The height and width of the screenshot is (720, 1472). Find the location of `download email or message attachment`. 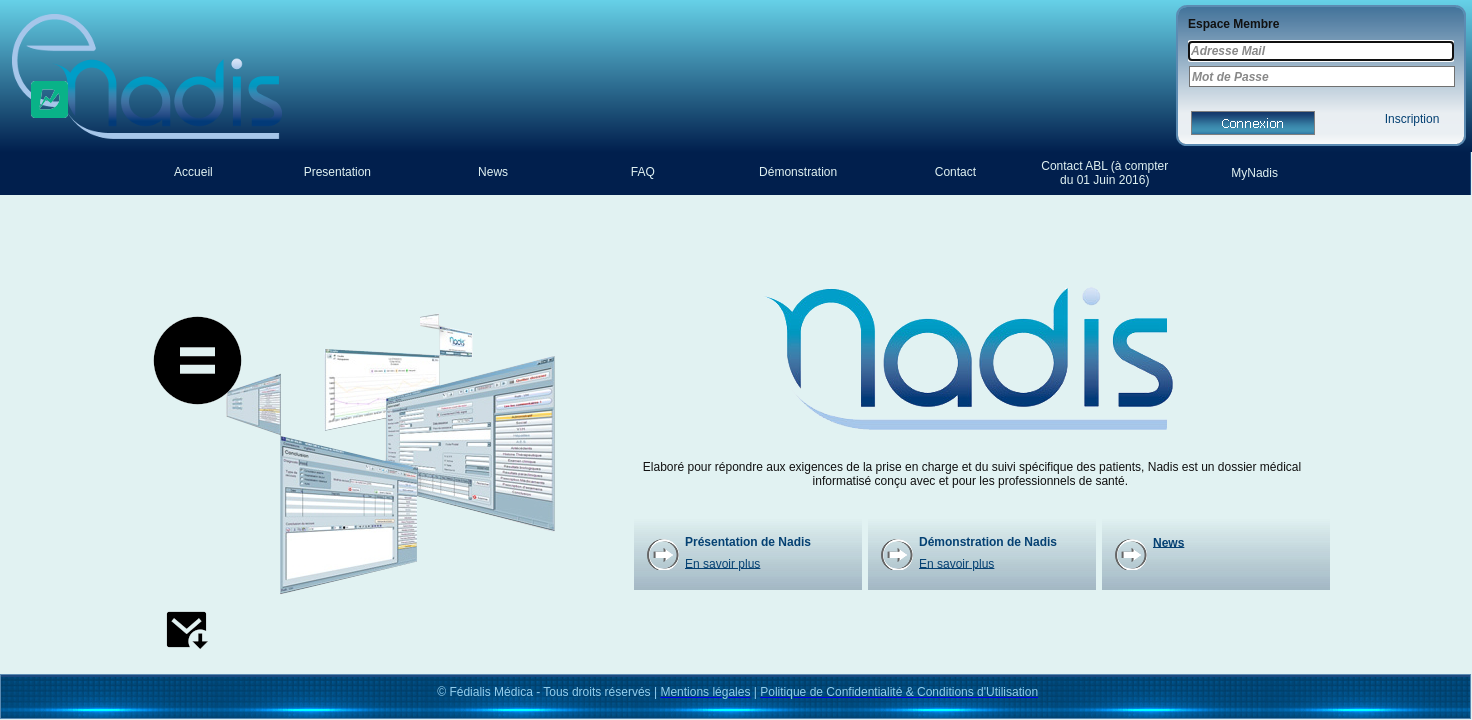

download email or message attachment is located at coordinates (186, 629).